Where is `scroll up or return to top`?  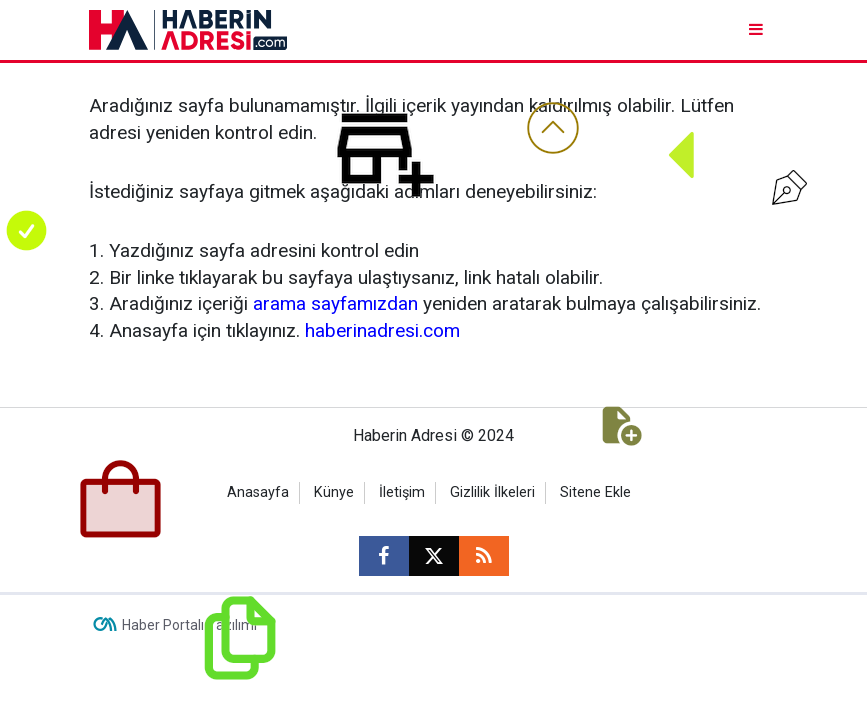 scroll up or return to top is located at coordinates (553, 128).